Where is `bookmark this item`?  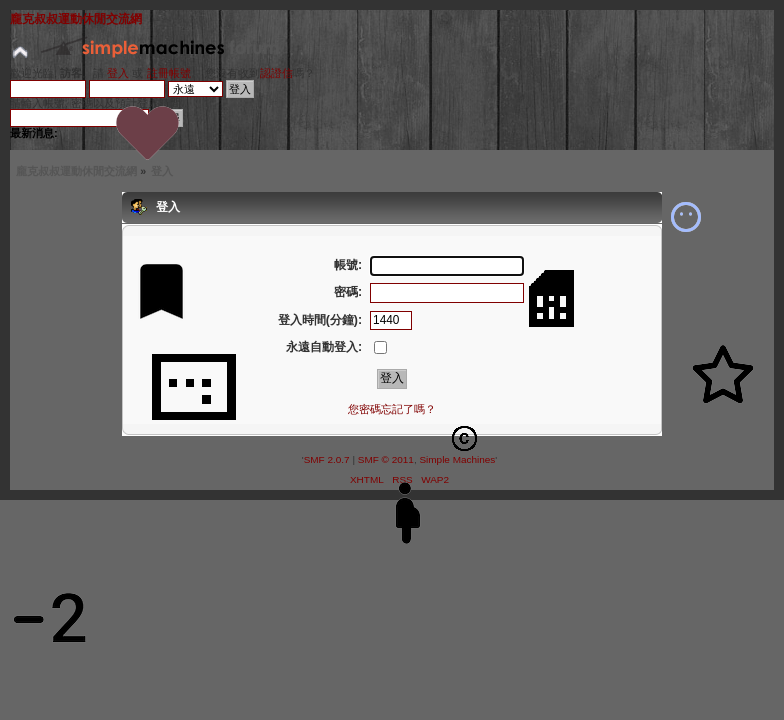 bookmark this item is located at coordinates (161, 291).